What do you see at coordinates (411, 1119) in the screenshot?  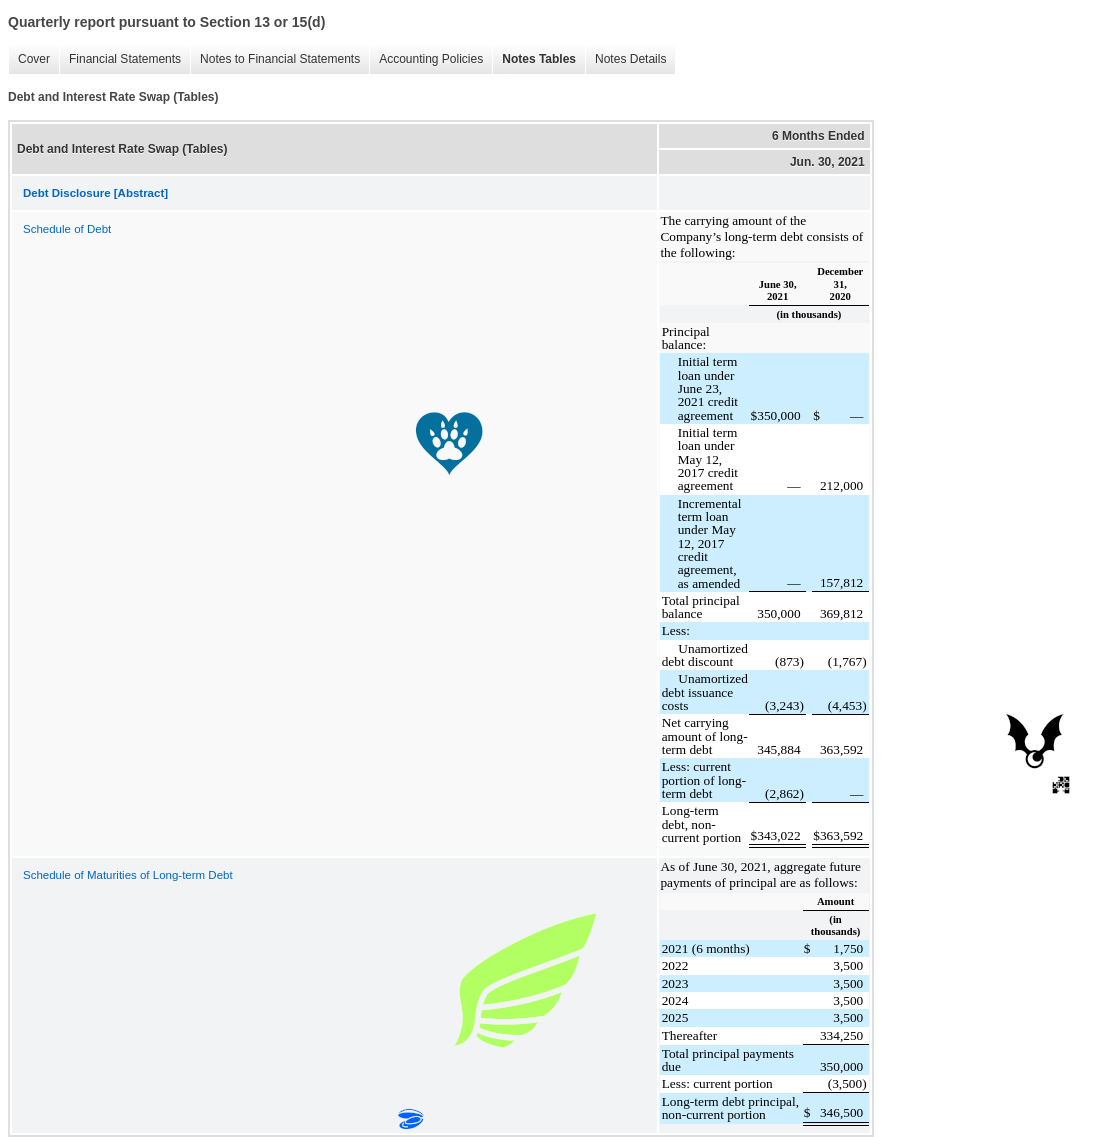 I see `indicates seafood or shellfish category` at bounding box center [411, 1119].